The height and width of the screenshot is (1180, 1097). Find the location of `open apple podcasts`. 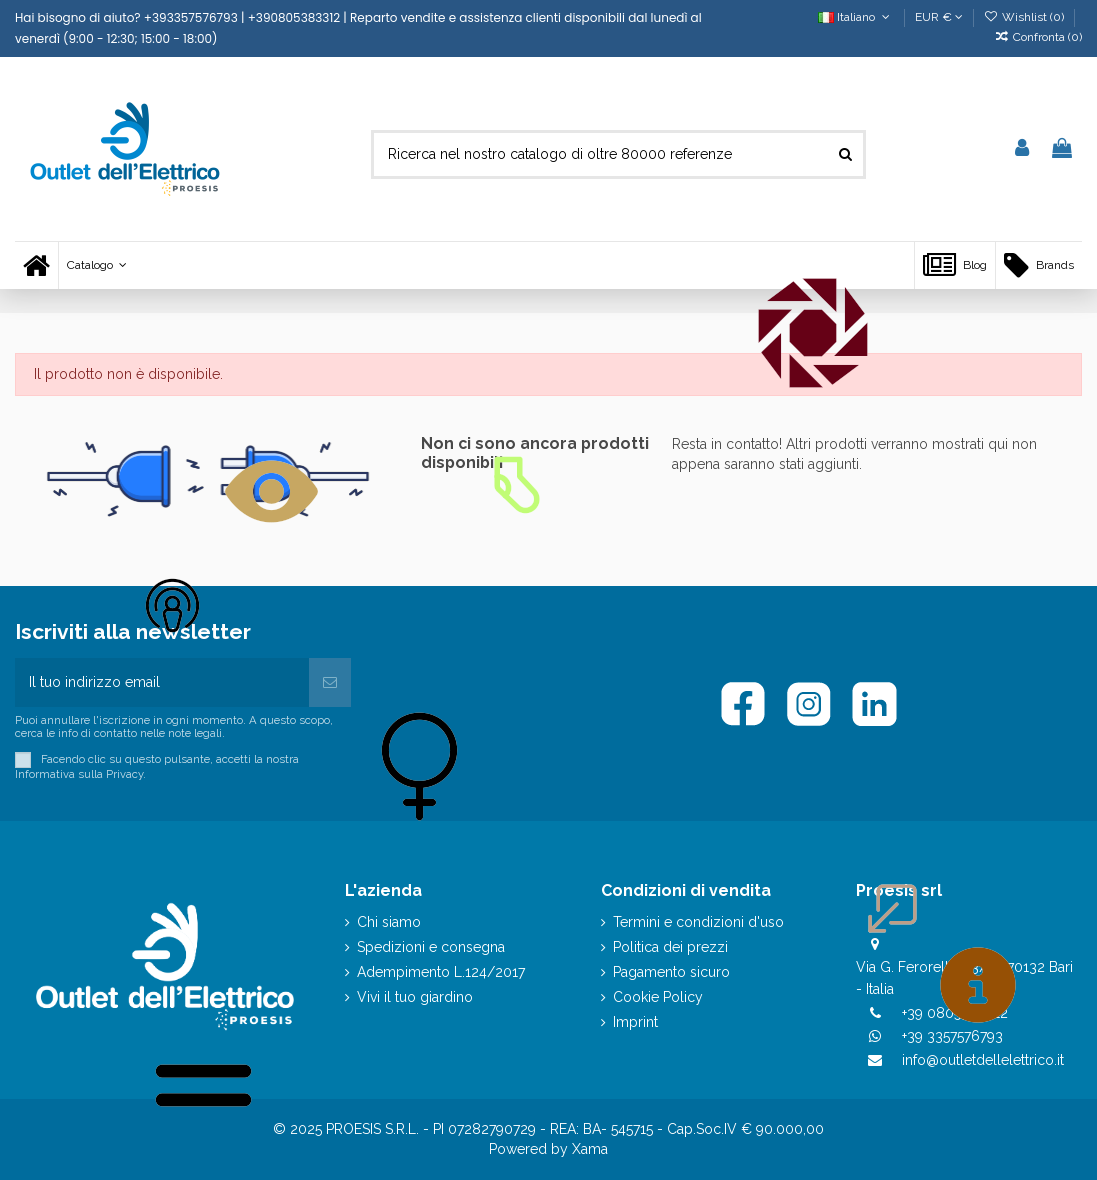

open apple podcasts is located at coordinates (172, 605).